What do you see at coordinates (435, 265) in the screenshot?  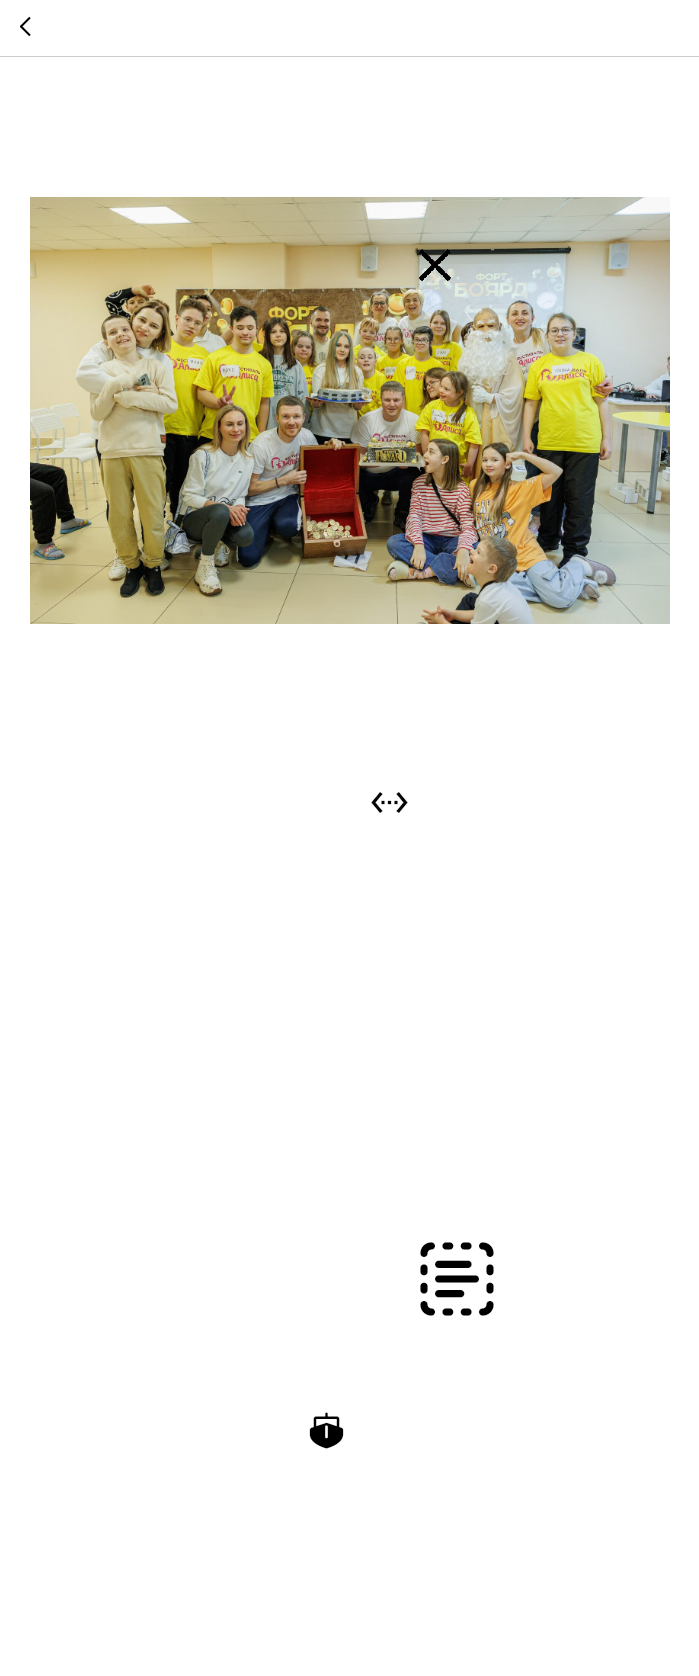 I see `close the current window or dialog` at bounding box center [435, 265].